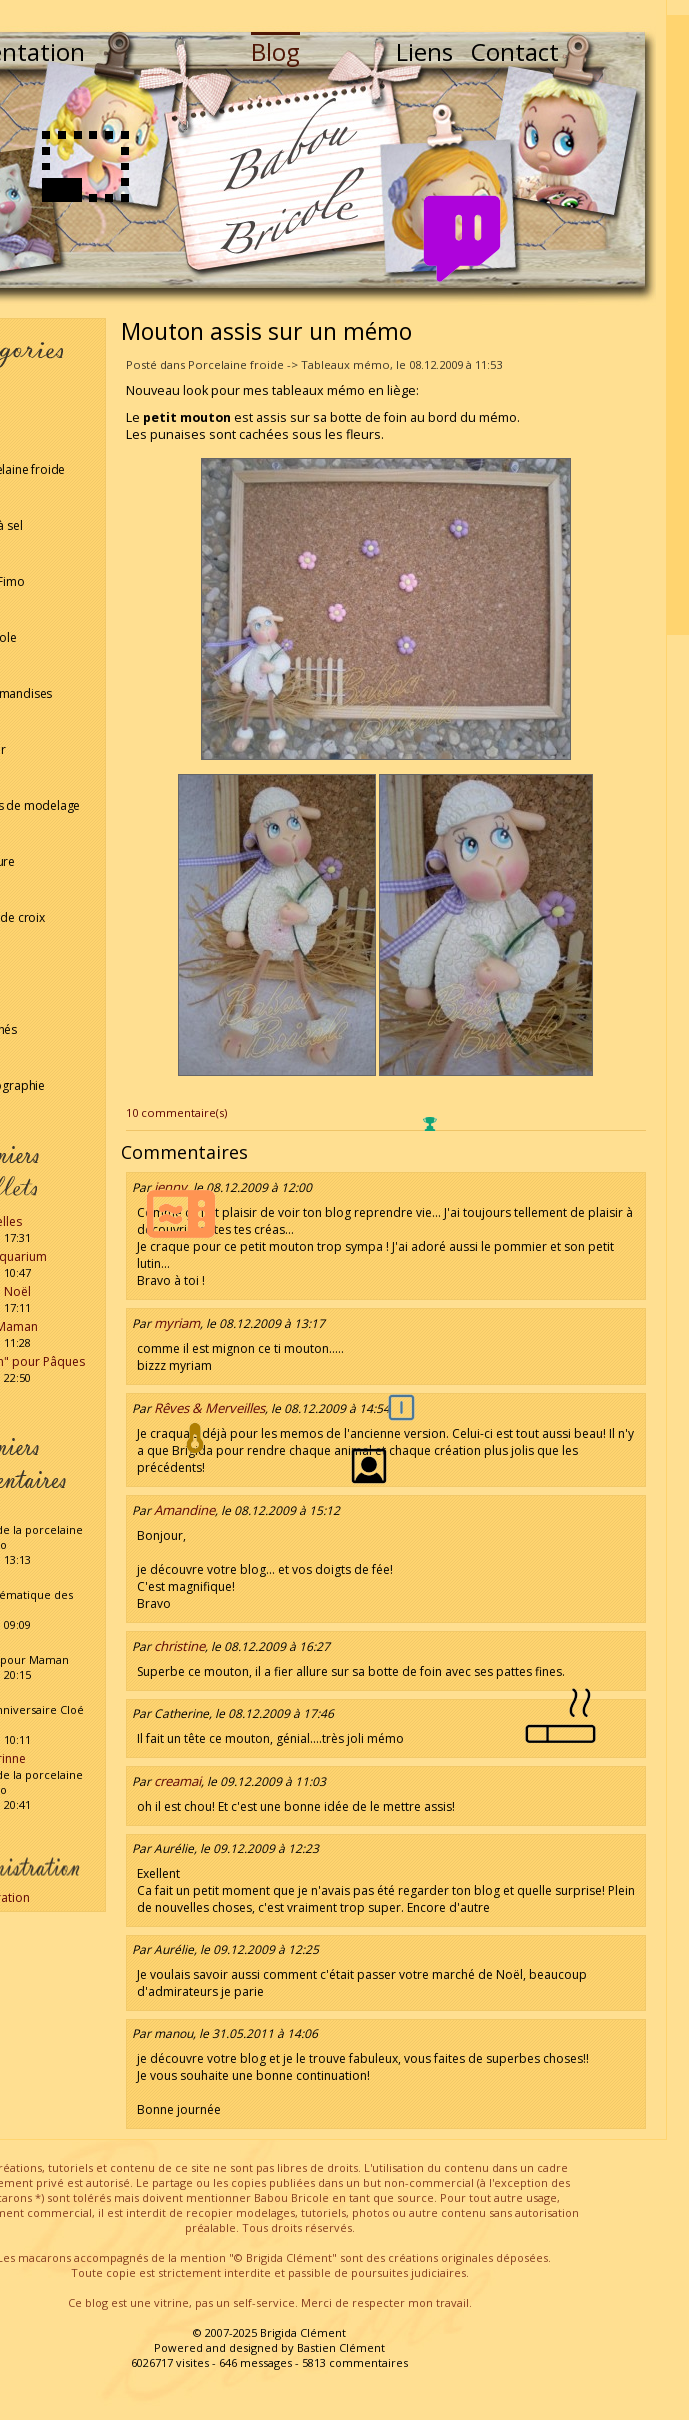 This screenshot has width=689, height=2420. I want to click on view user profile, so click(369, 1466).